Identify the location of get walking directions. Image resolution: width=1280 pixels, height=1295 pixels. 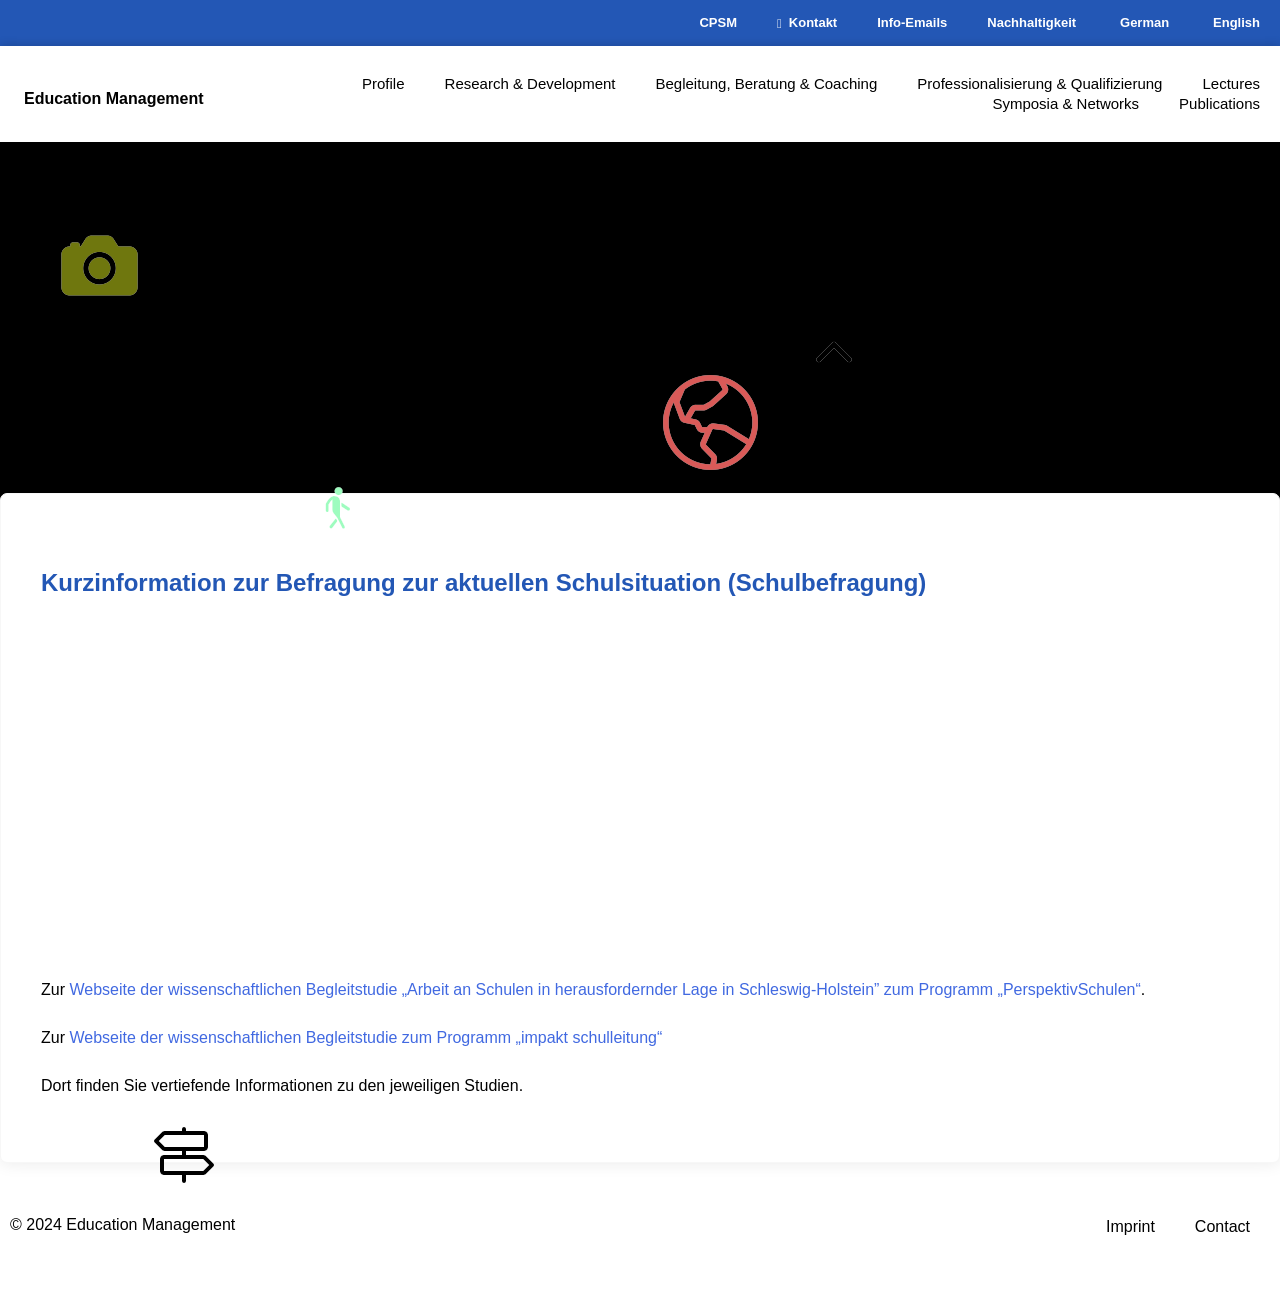
(338, 507).